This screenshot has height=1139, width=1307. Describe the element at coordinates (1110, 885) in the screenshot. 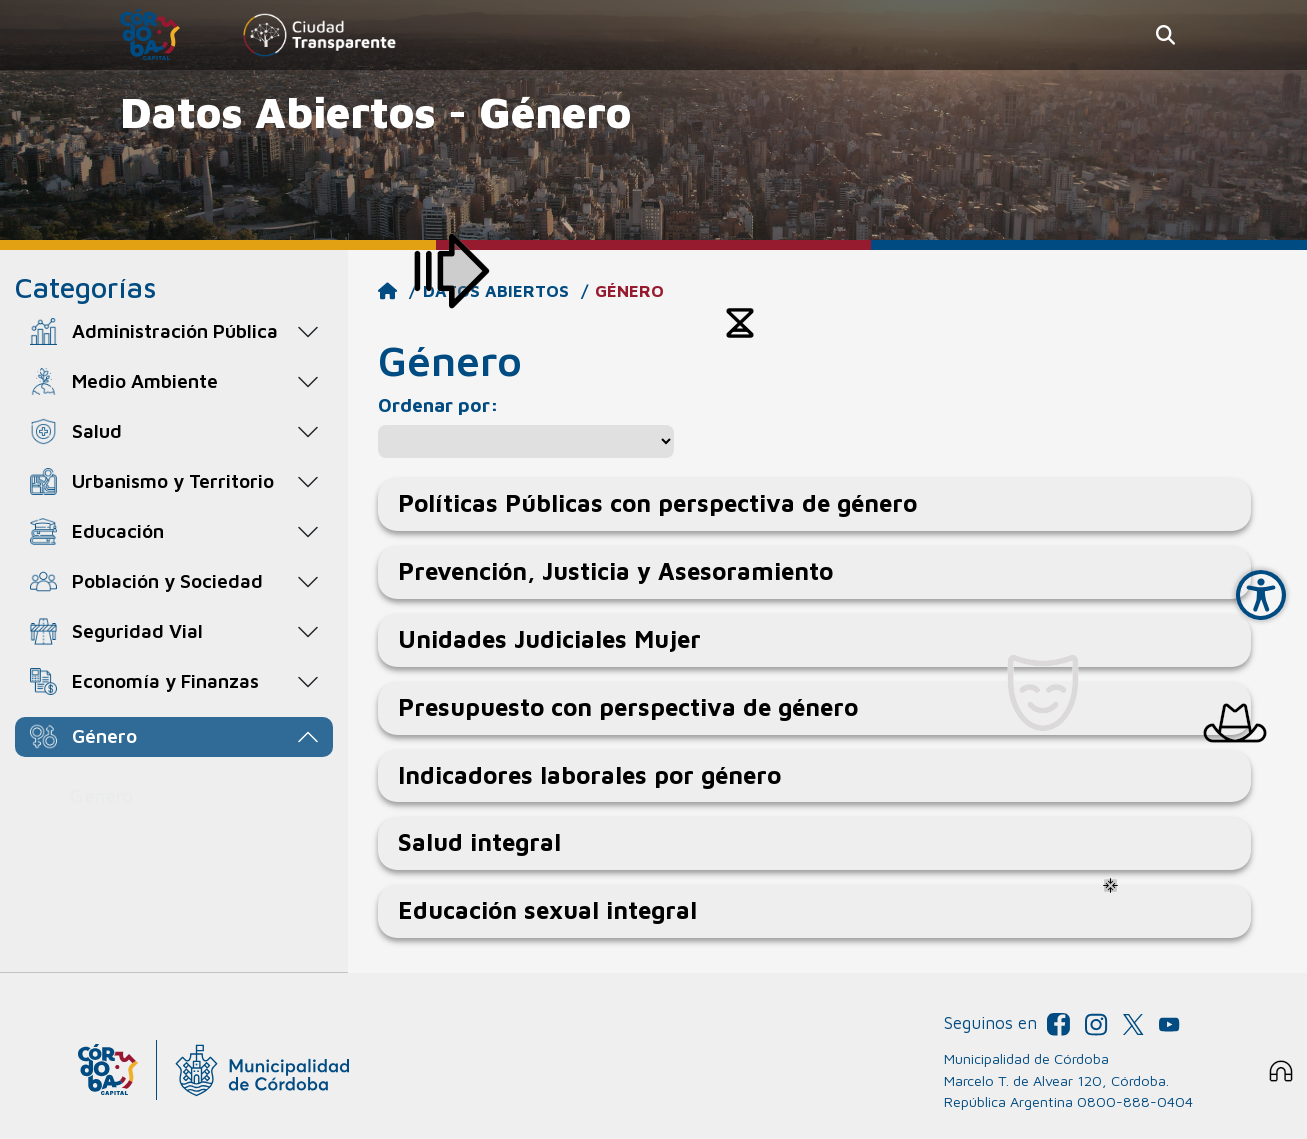

I see `collapse or minimize content` at that location.